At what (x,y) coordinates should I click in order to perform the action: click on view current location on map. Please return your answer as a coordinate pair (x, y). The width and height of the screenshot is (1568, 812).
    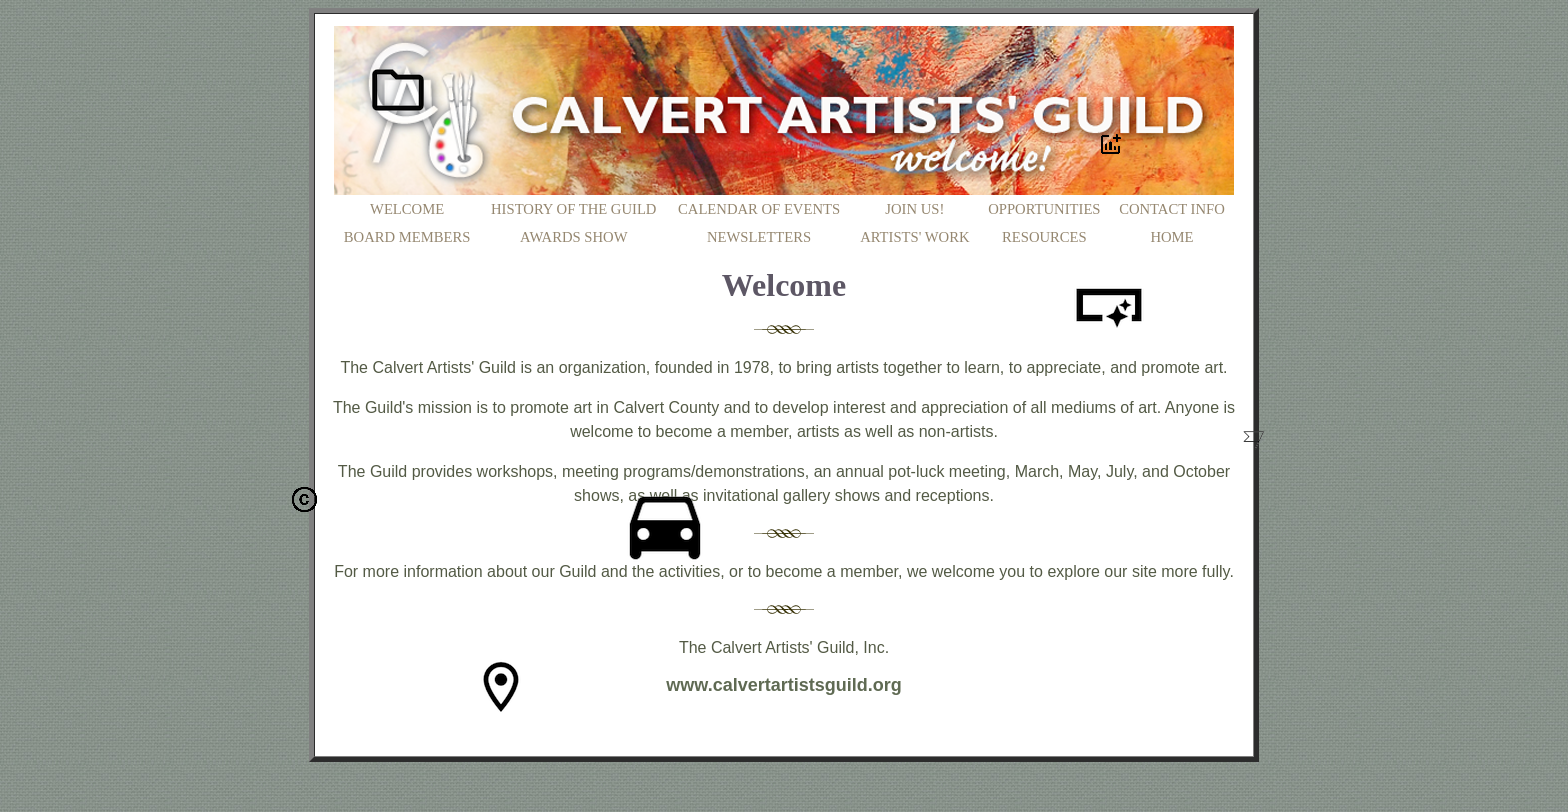
    Looking at the image, I should click on (501, 687).